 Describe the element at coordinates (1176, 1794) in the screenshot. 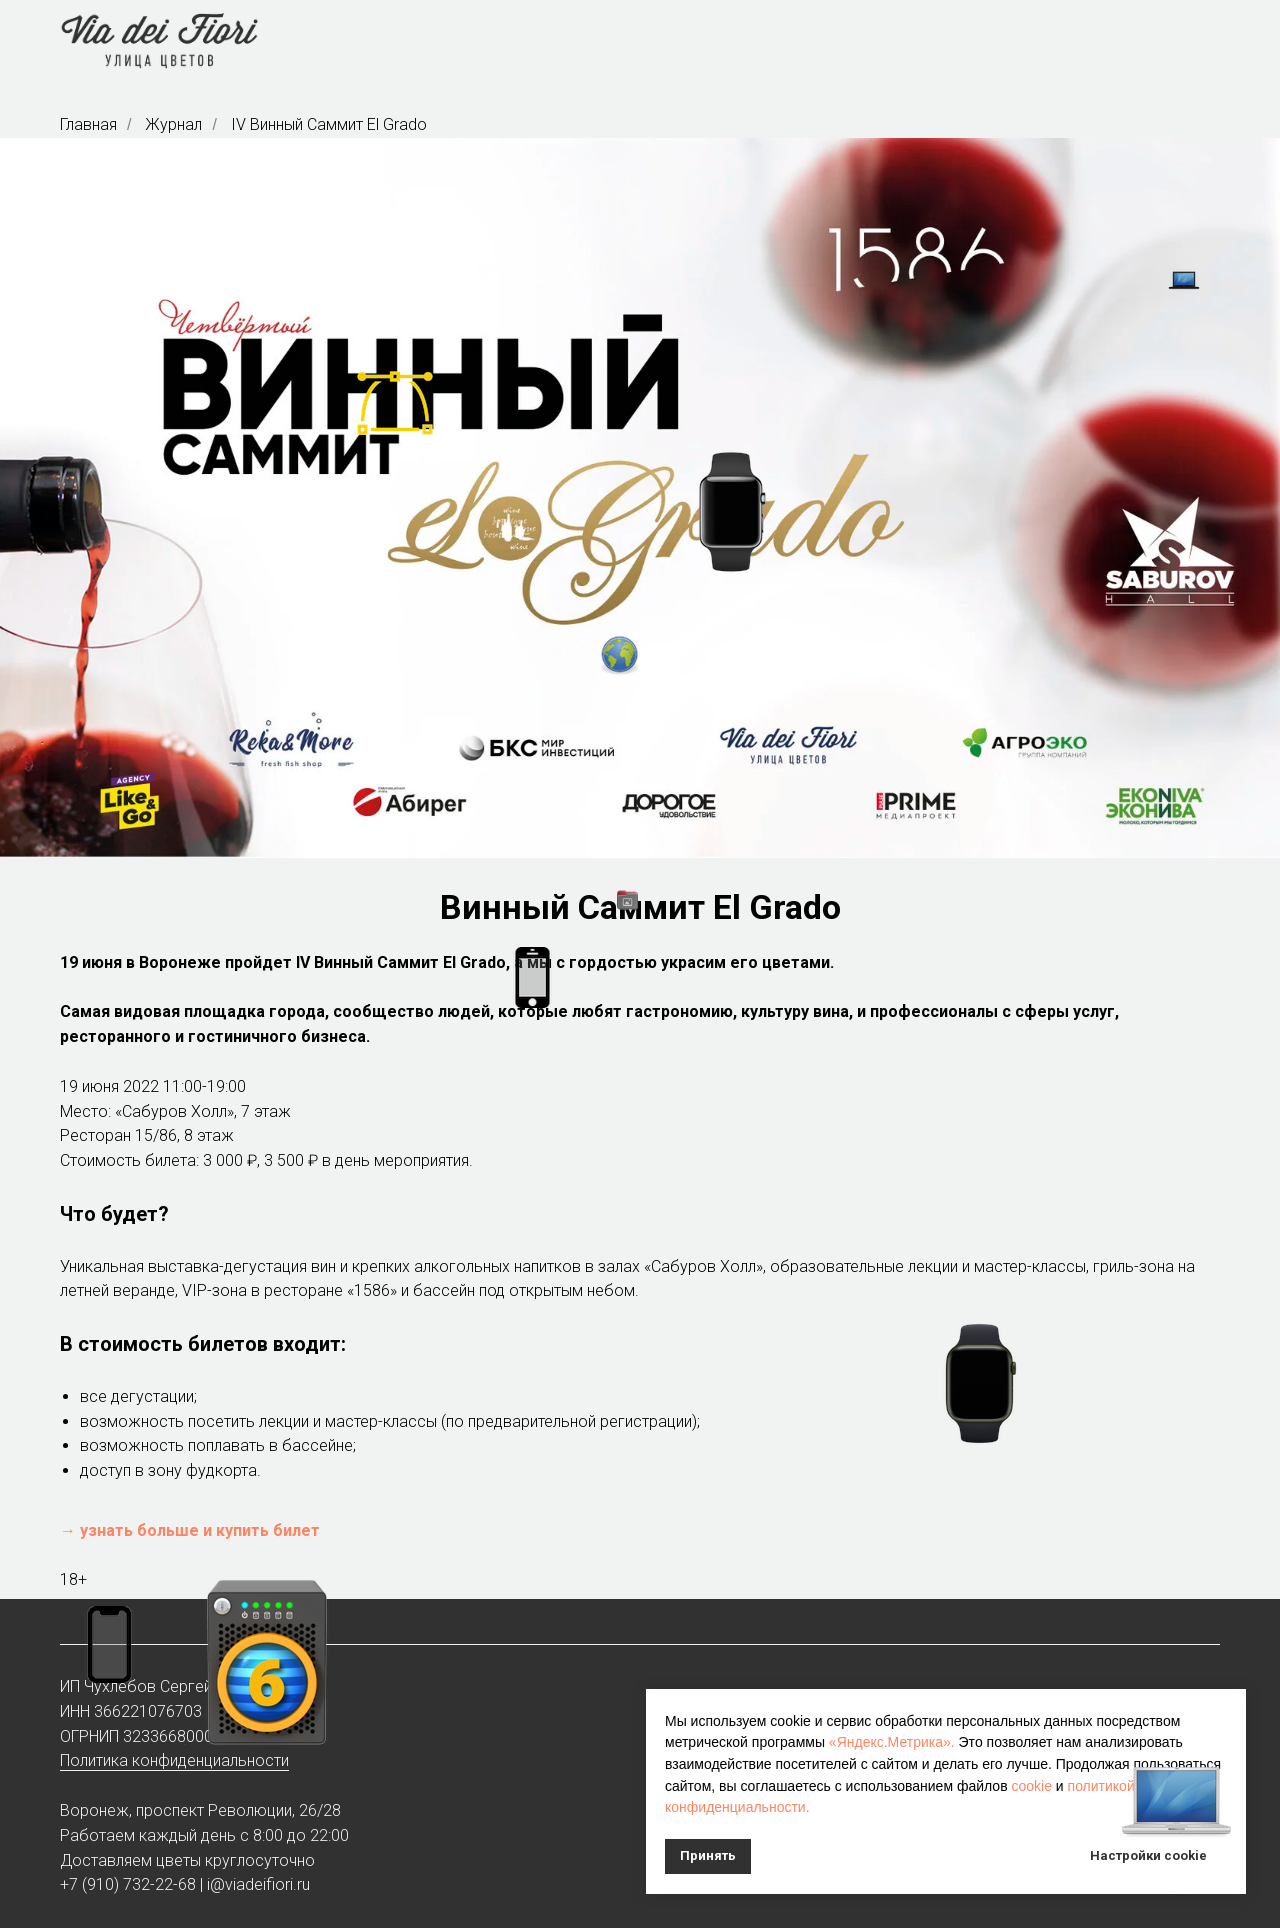

I see `represents a powerbook g4 12-inch laptop device` at that location.